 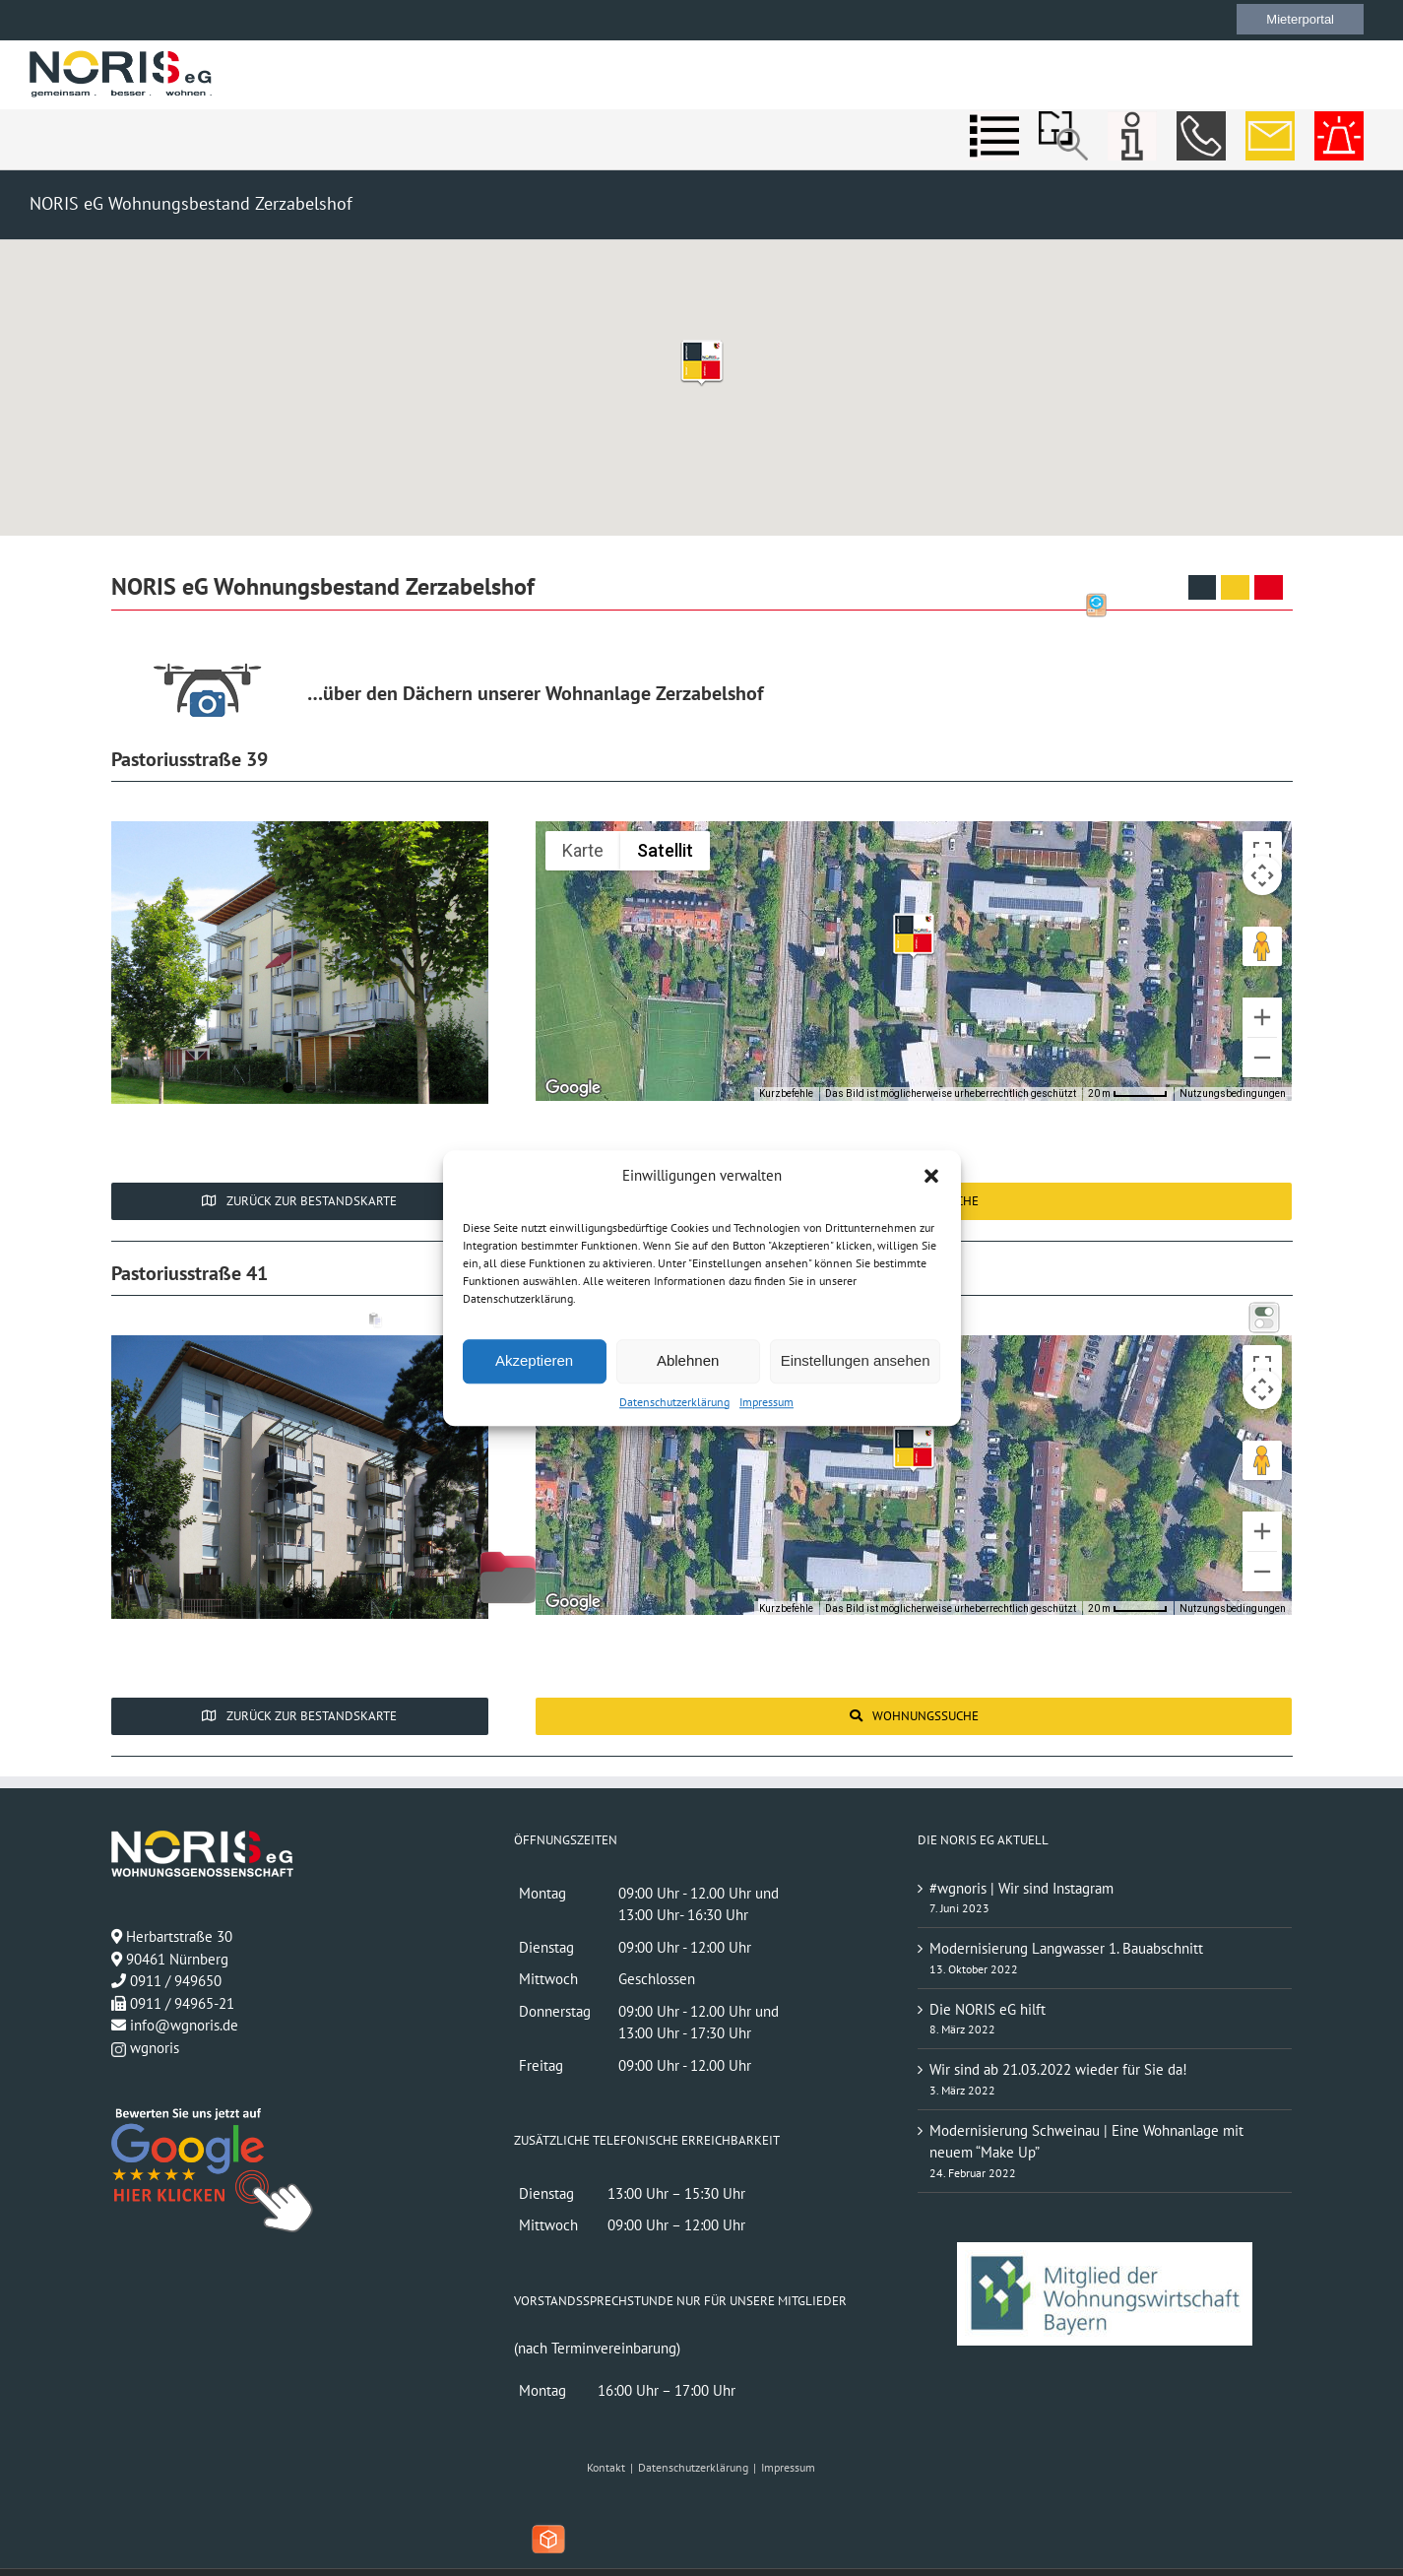 What do you see at coordinates (375, 1320) in the screenshot?
I see `paste content from clipboard` at bounding box center [375, 1320].